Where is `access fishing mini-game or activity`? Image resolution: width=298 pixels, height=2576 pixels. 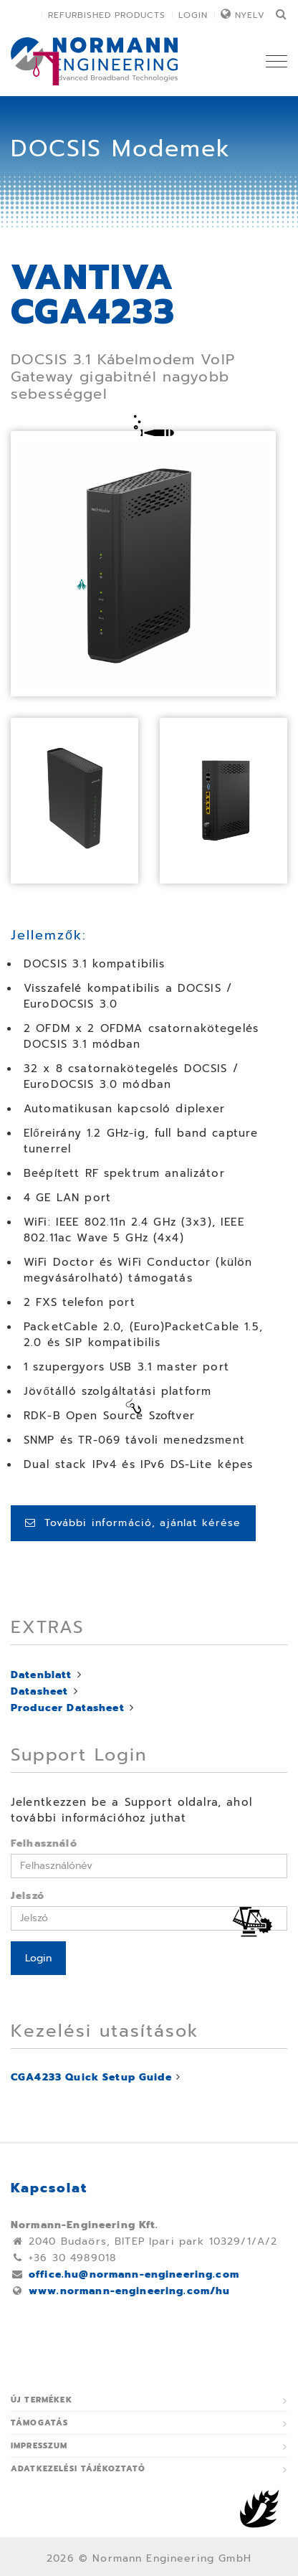
access fishing mini-game or activity is located at coordinates (133, 1406).